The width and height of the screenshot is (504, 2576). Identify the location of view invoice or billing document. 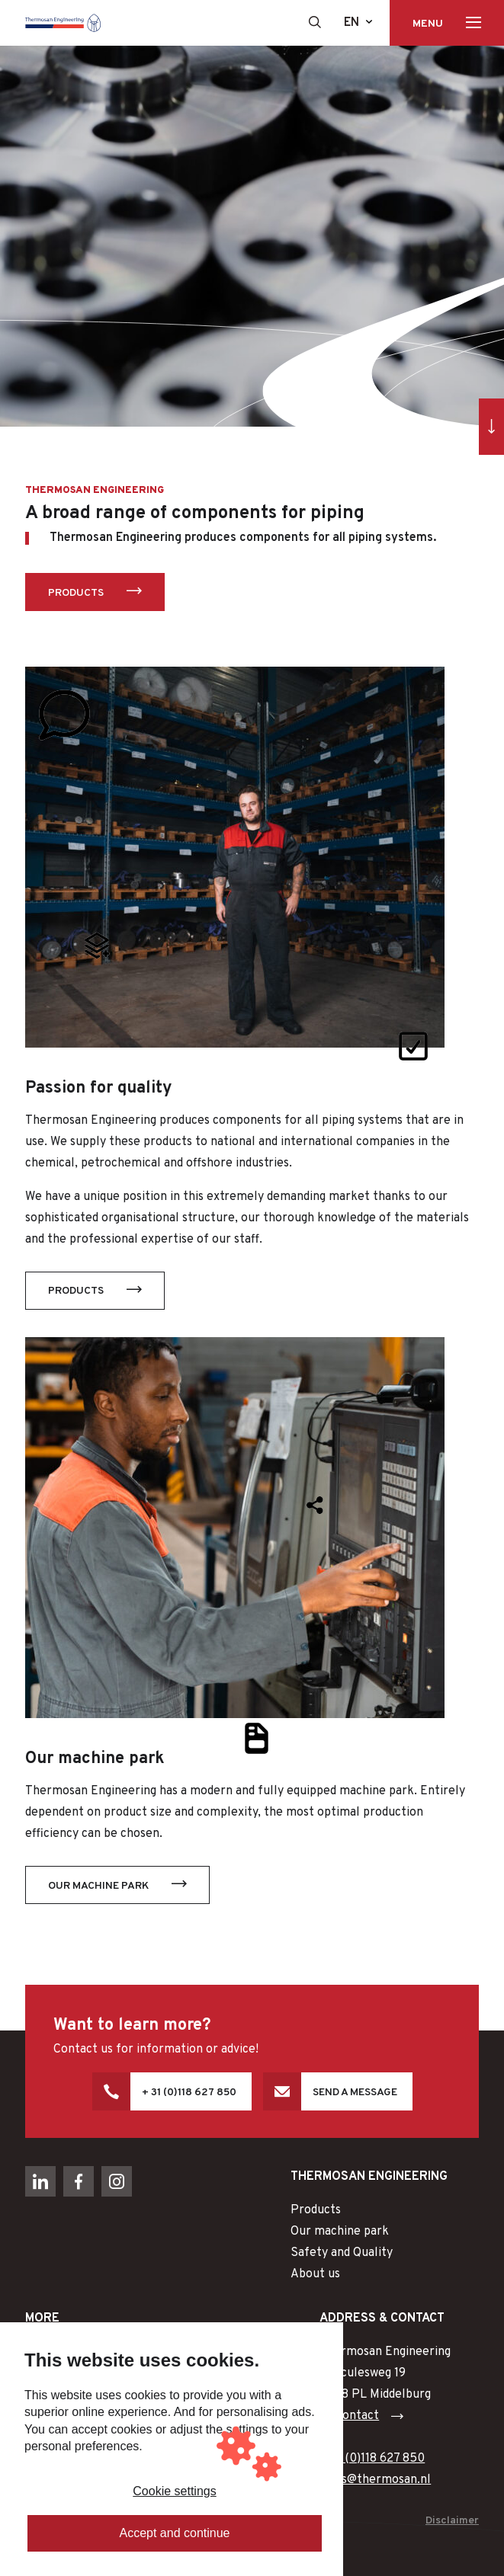
(256, 1738).